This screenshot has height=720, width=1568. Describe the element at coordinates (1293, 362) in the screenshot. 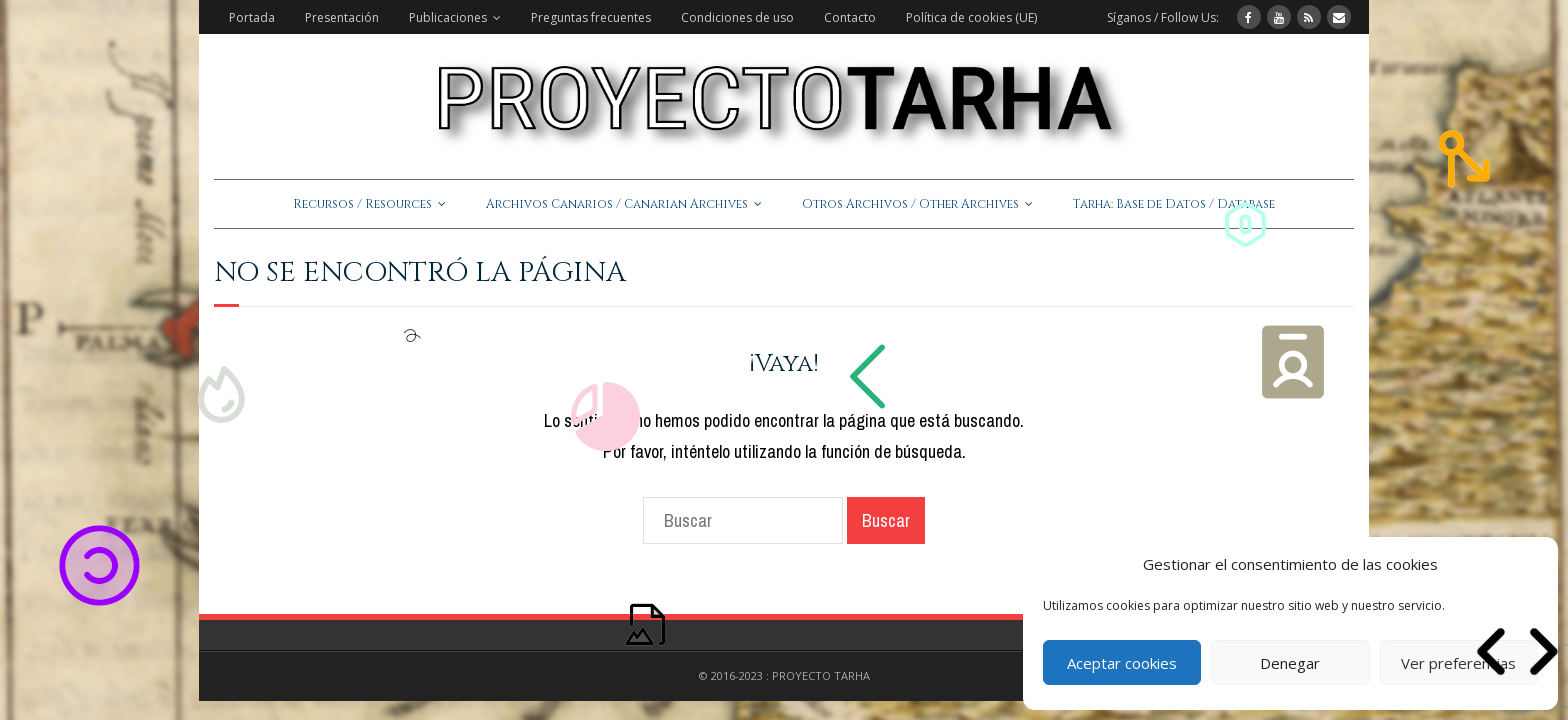

I see `view your identification or profile badge` at that location.